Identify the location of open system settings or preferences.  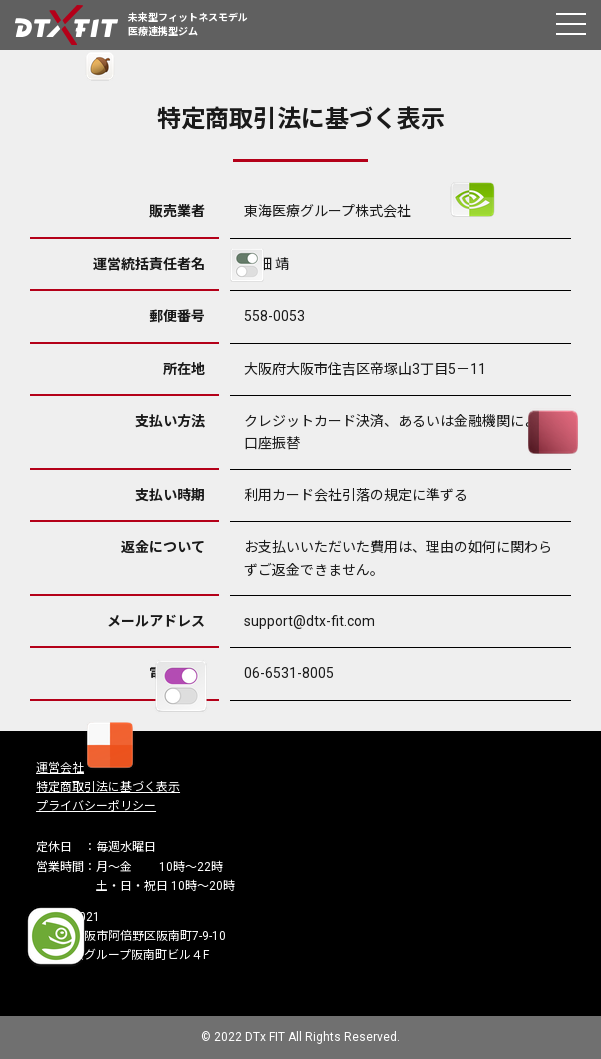
(181, 686).